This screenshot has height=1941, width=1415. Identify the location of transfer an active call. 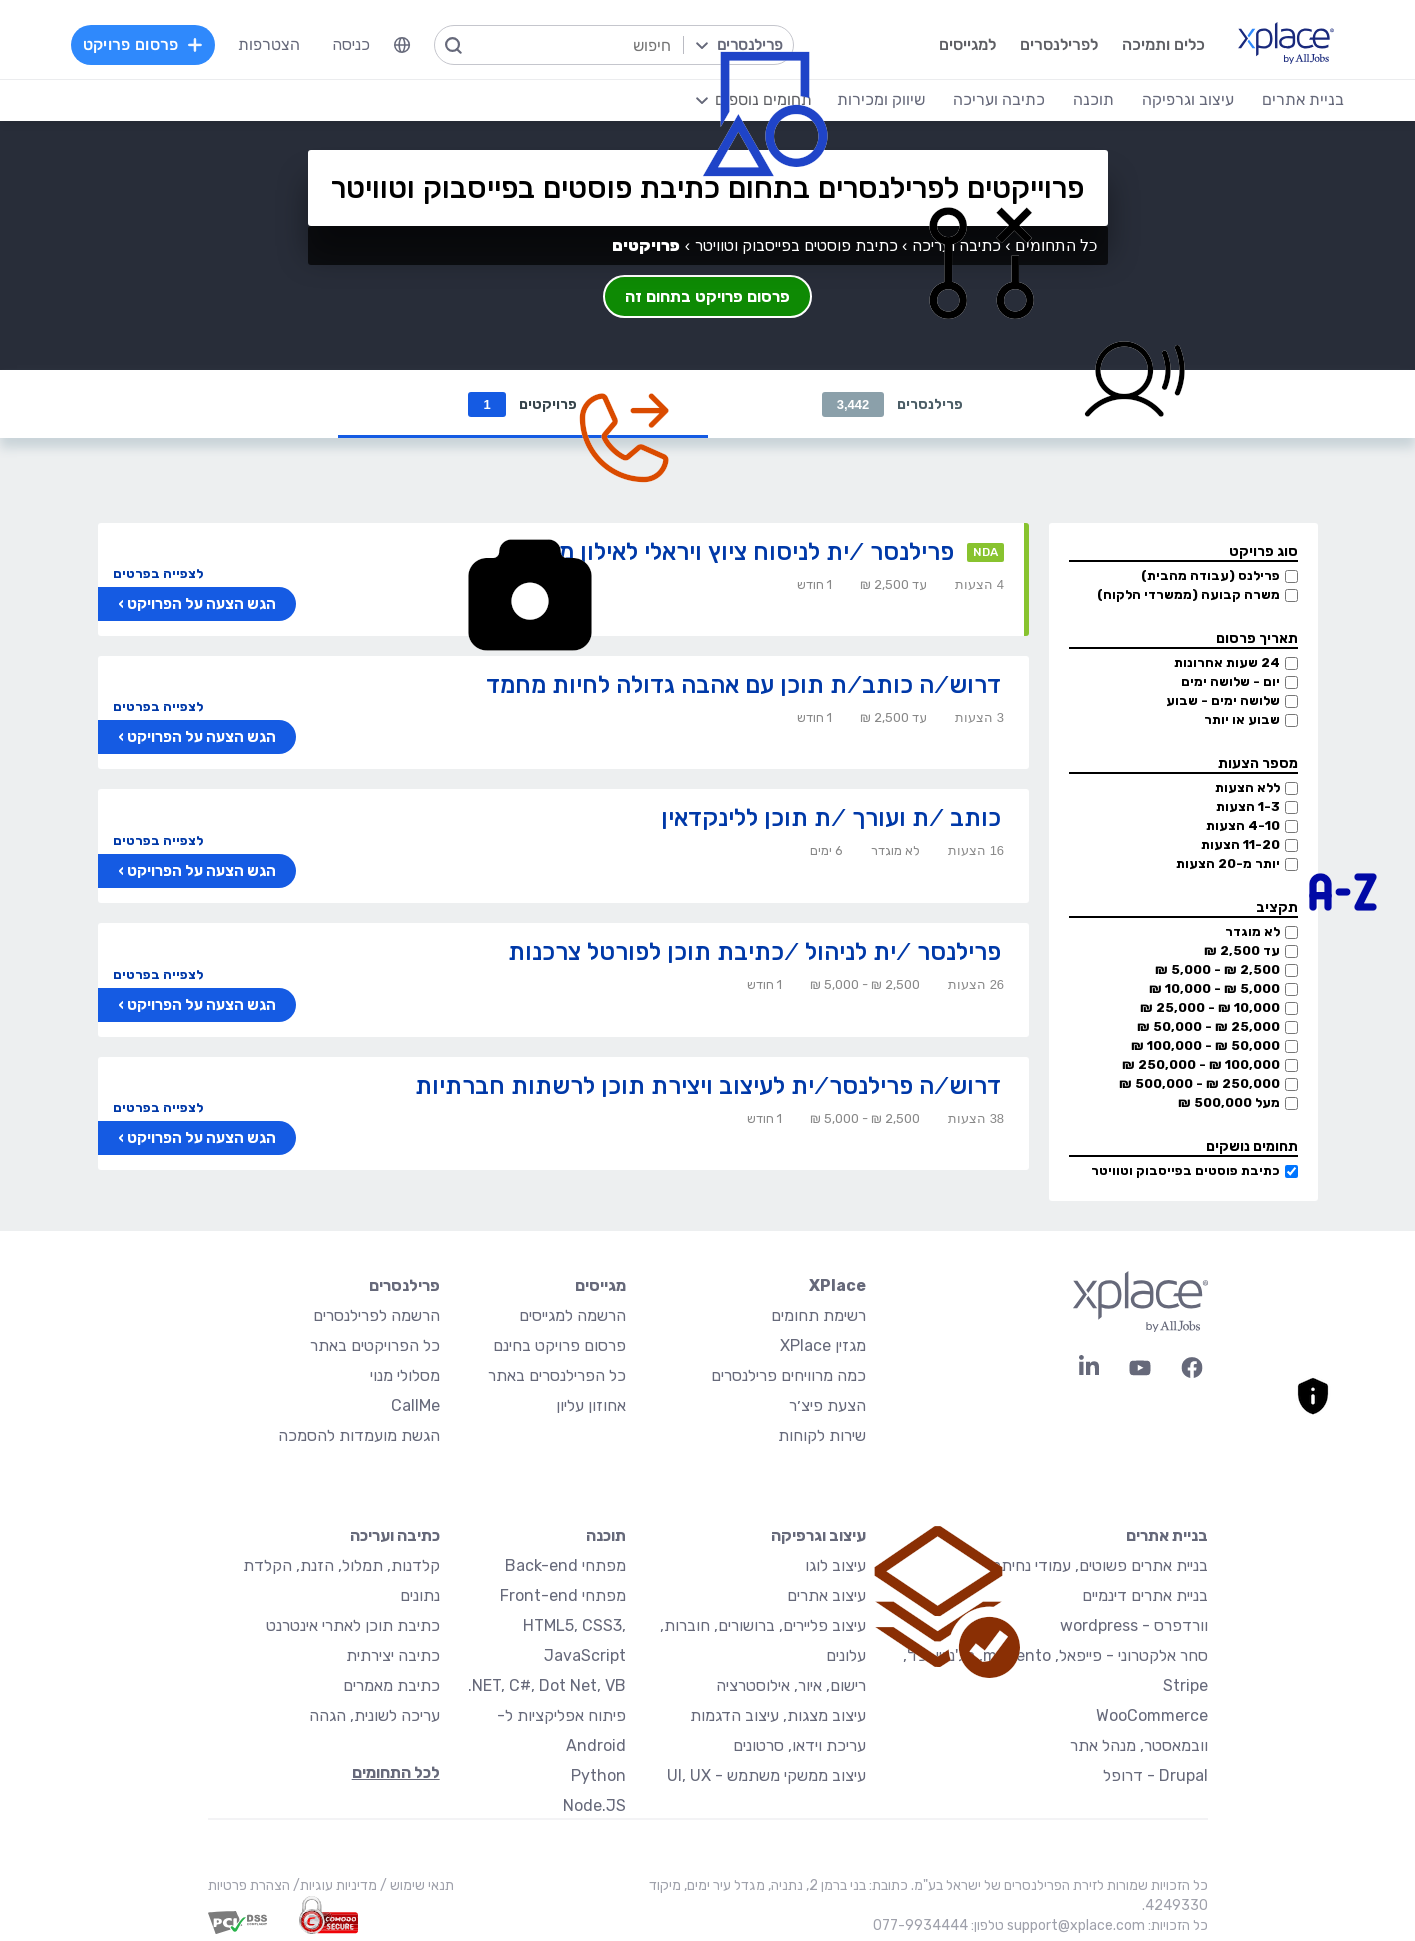
(626, 436).